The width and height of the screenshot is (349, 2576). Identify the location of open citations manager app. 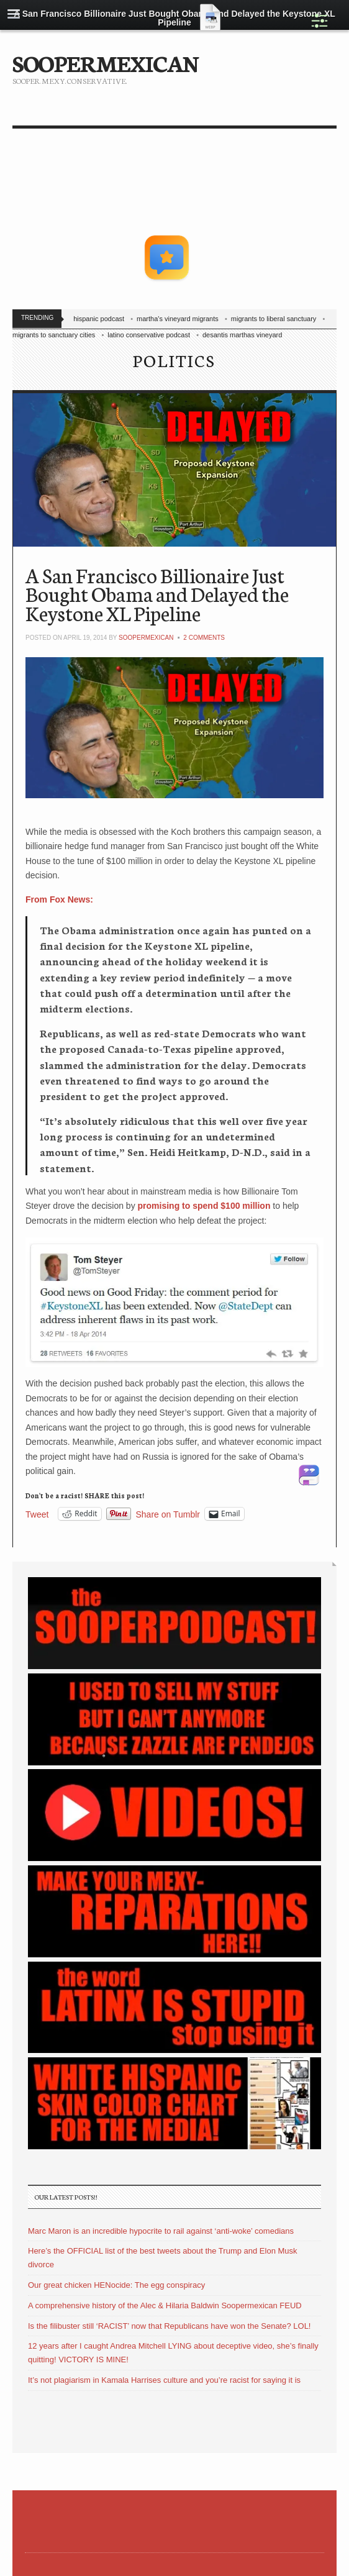
(309, 1475).